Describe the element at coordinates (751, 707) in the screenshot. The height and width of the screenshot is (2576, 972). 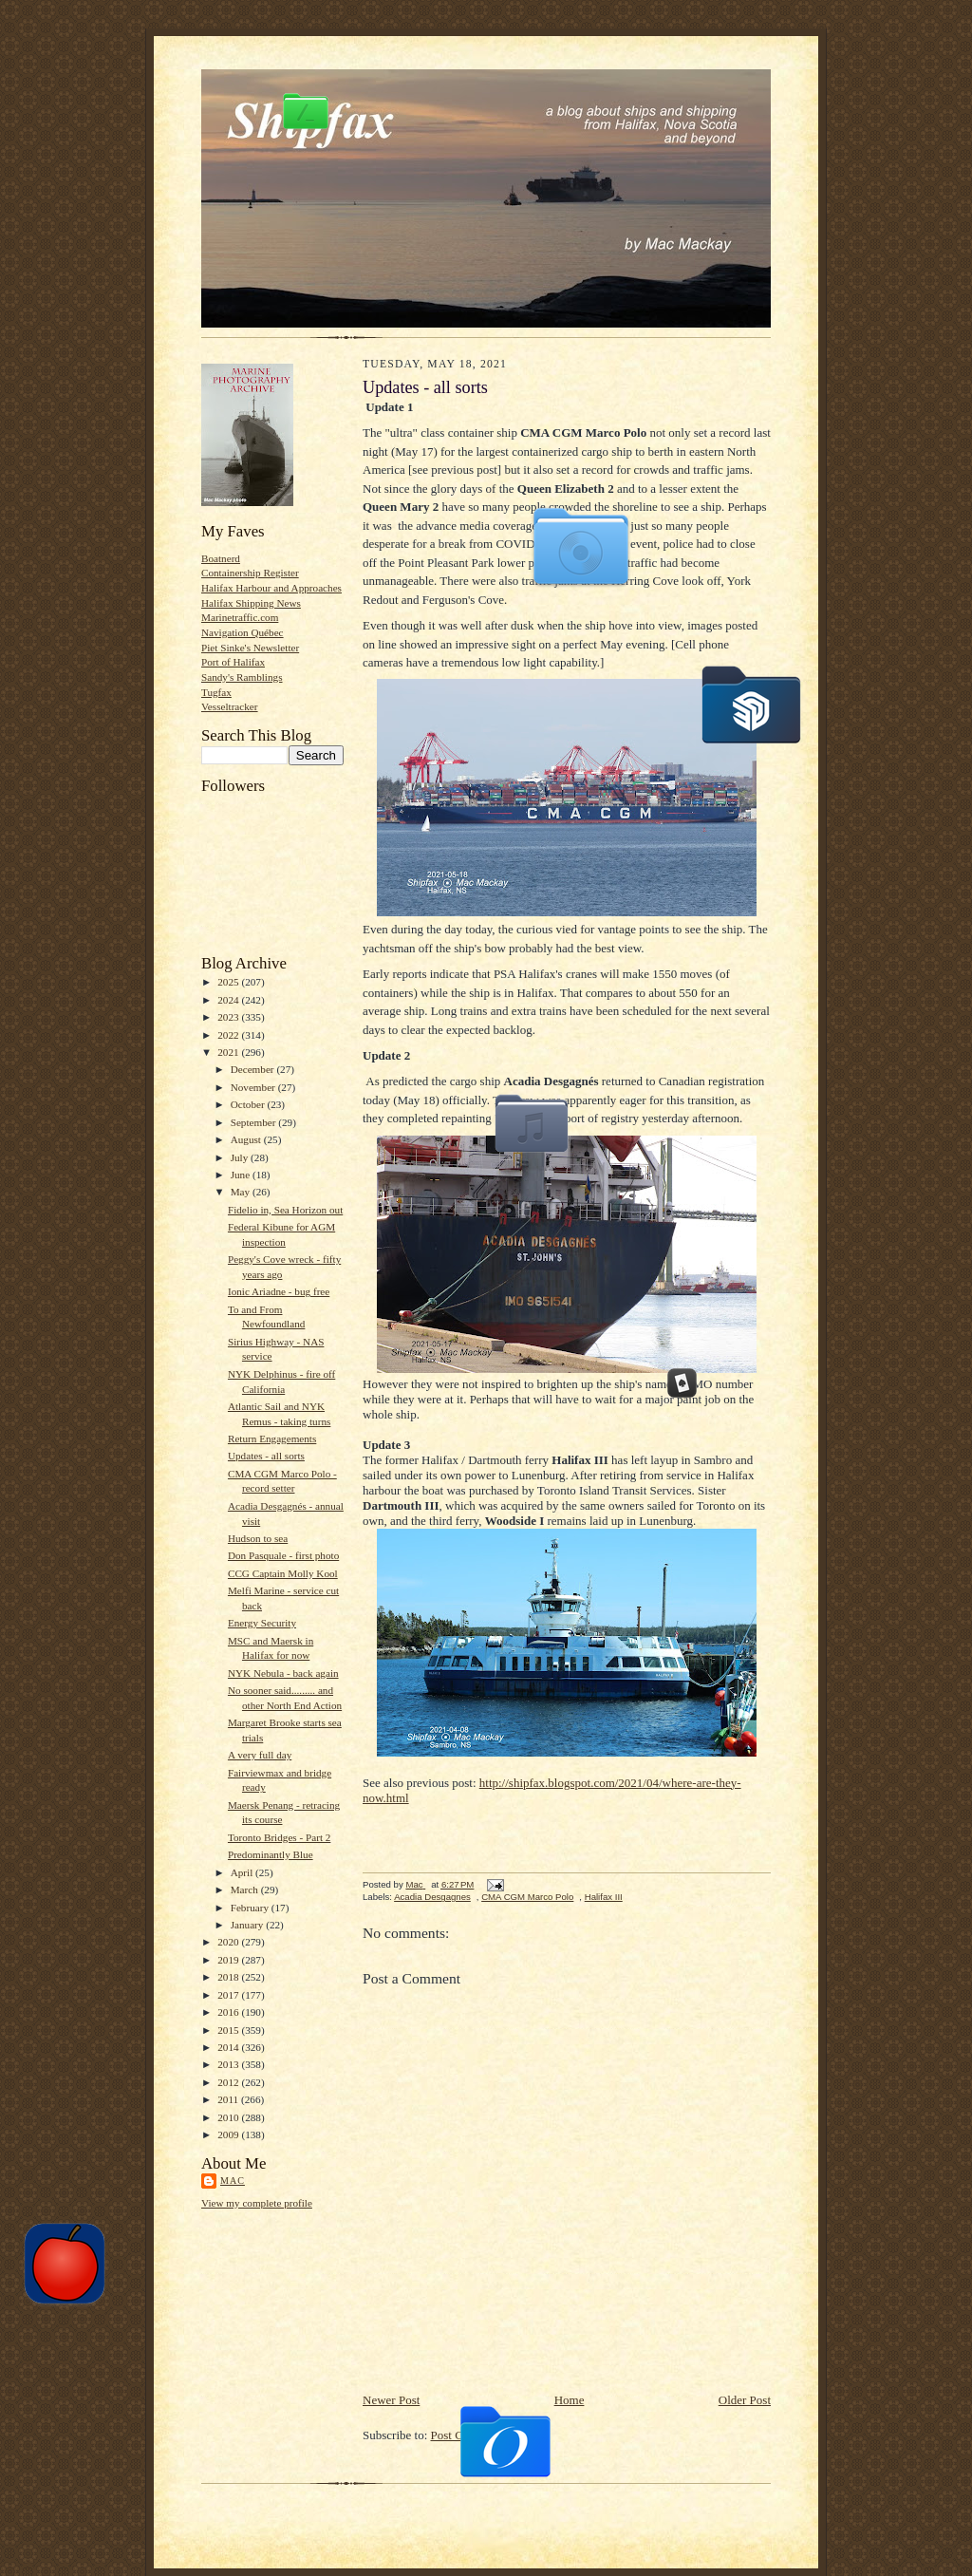
I see `open sketchup project files folder` at that location.